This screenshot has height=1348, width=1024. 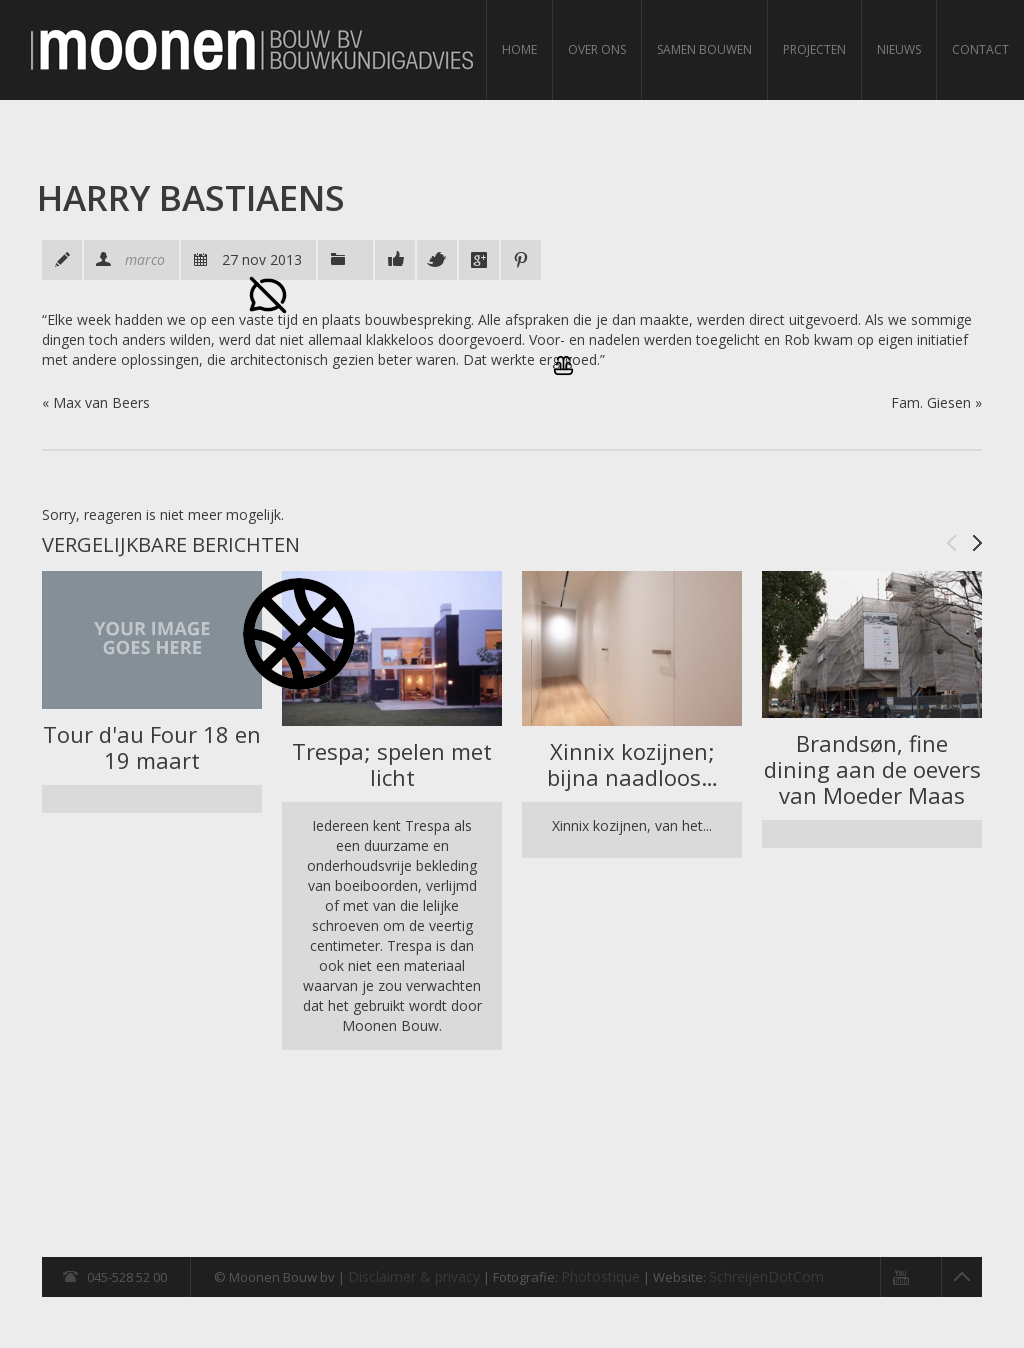 I want to click on access basketball or sports-related content, so click(x=299, y=634).